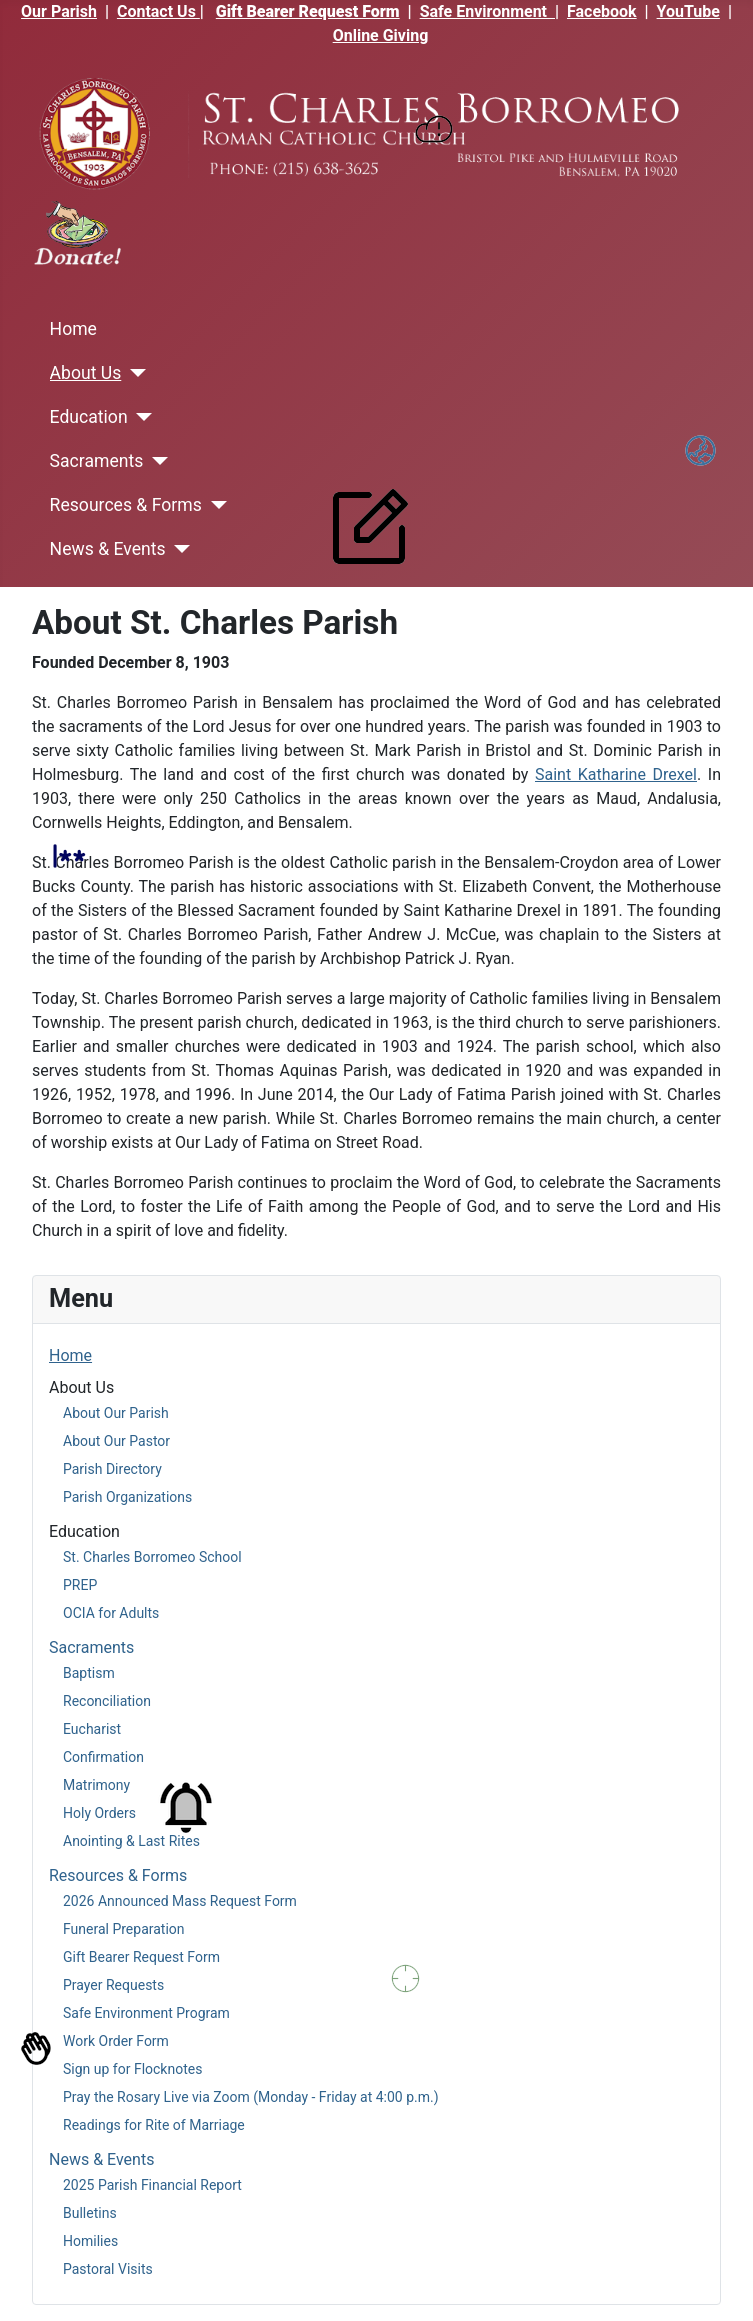 Image resolution: width=753 pixels, height=2321 pixels. I want to click on give applause or show appreciation, so click(36, 2048).